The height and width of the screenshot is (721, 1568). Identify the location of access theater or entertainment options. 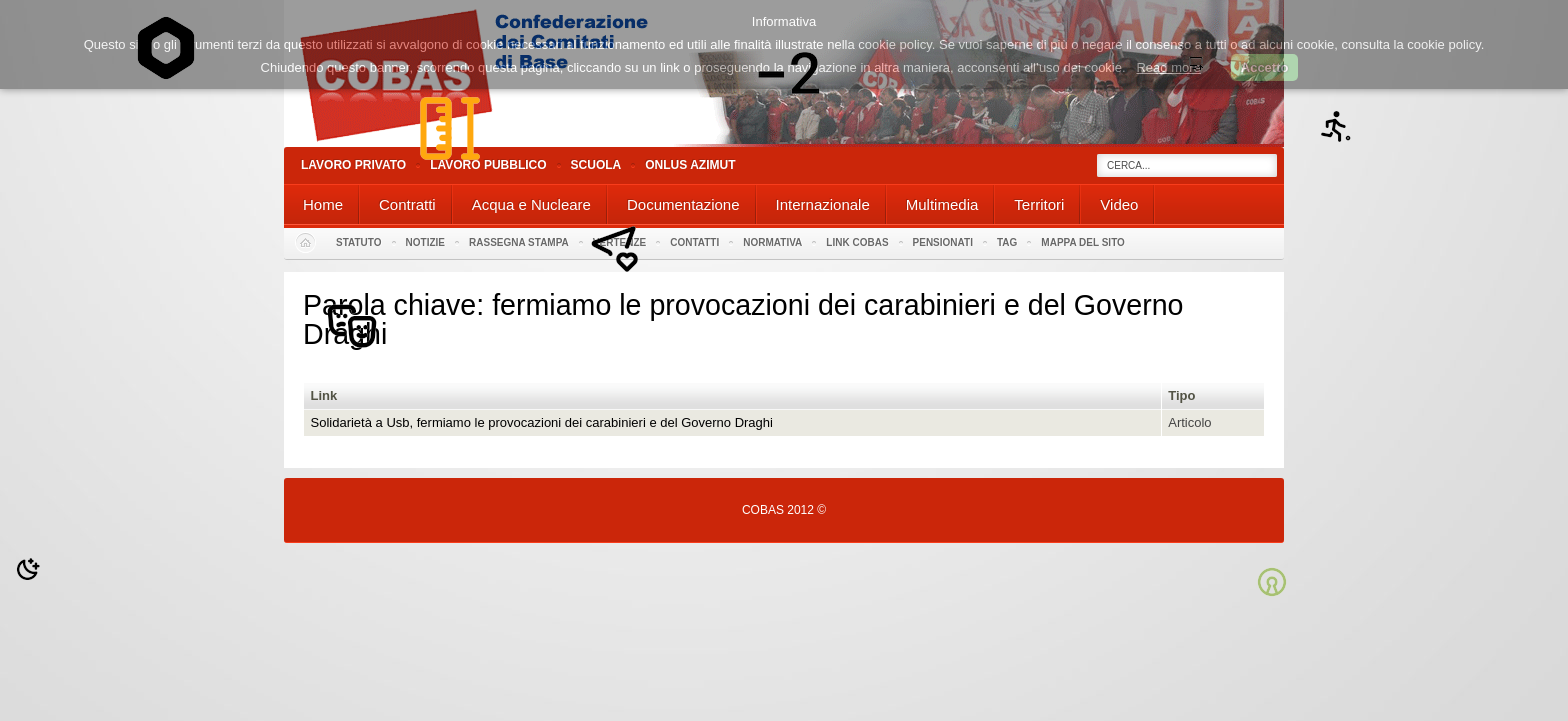
(352, 325).